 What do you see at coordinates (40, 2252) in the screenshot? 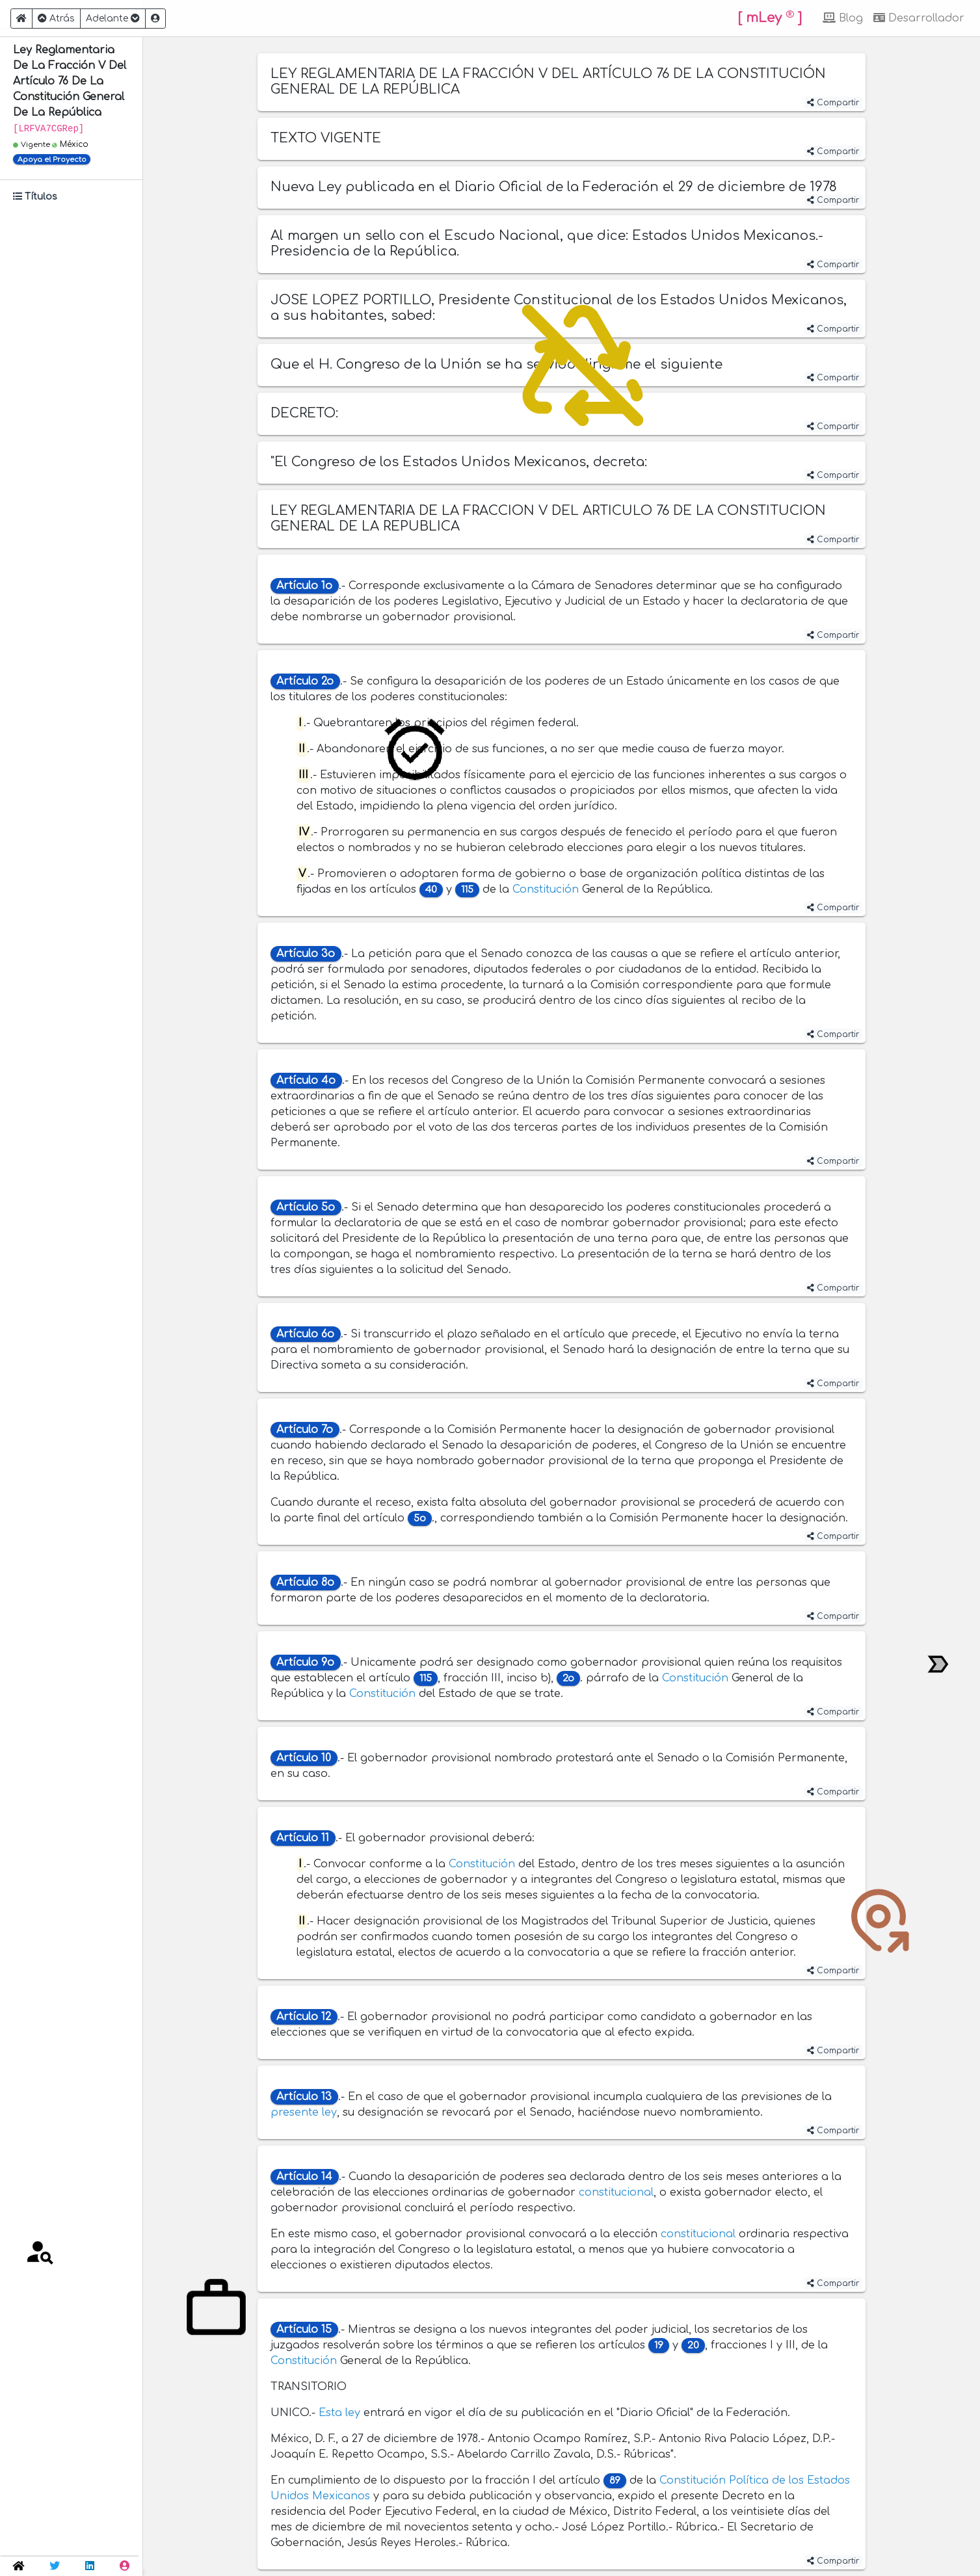
I see `search for a user or contact` at bounding box center [40, 2252].